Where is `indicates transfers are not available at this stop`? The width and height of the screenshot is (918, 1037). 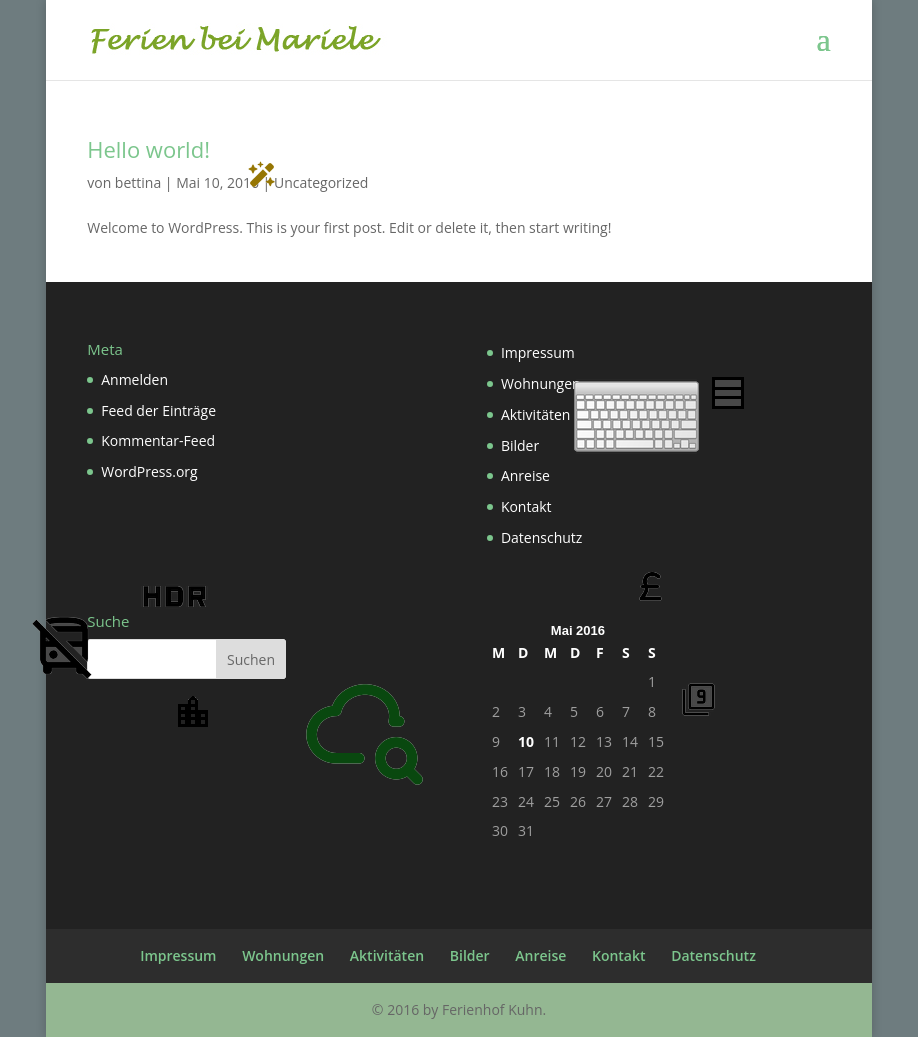 indicates transfers are not available at this stop is located at coordinates (64, 647).